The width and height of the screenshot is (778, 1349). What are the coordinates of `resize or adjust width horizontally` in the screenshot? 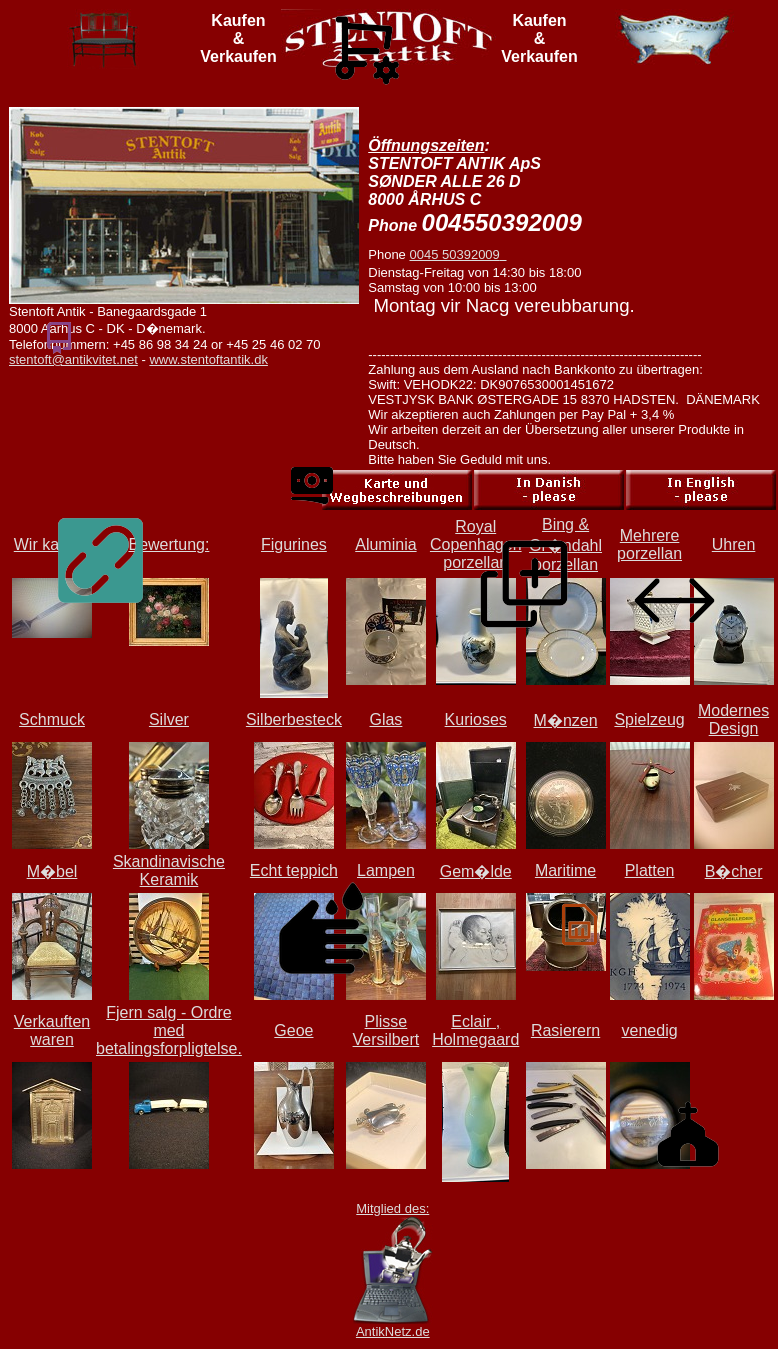 It's located at (674, 601).